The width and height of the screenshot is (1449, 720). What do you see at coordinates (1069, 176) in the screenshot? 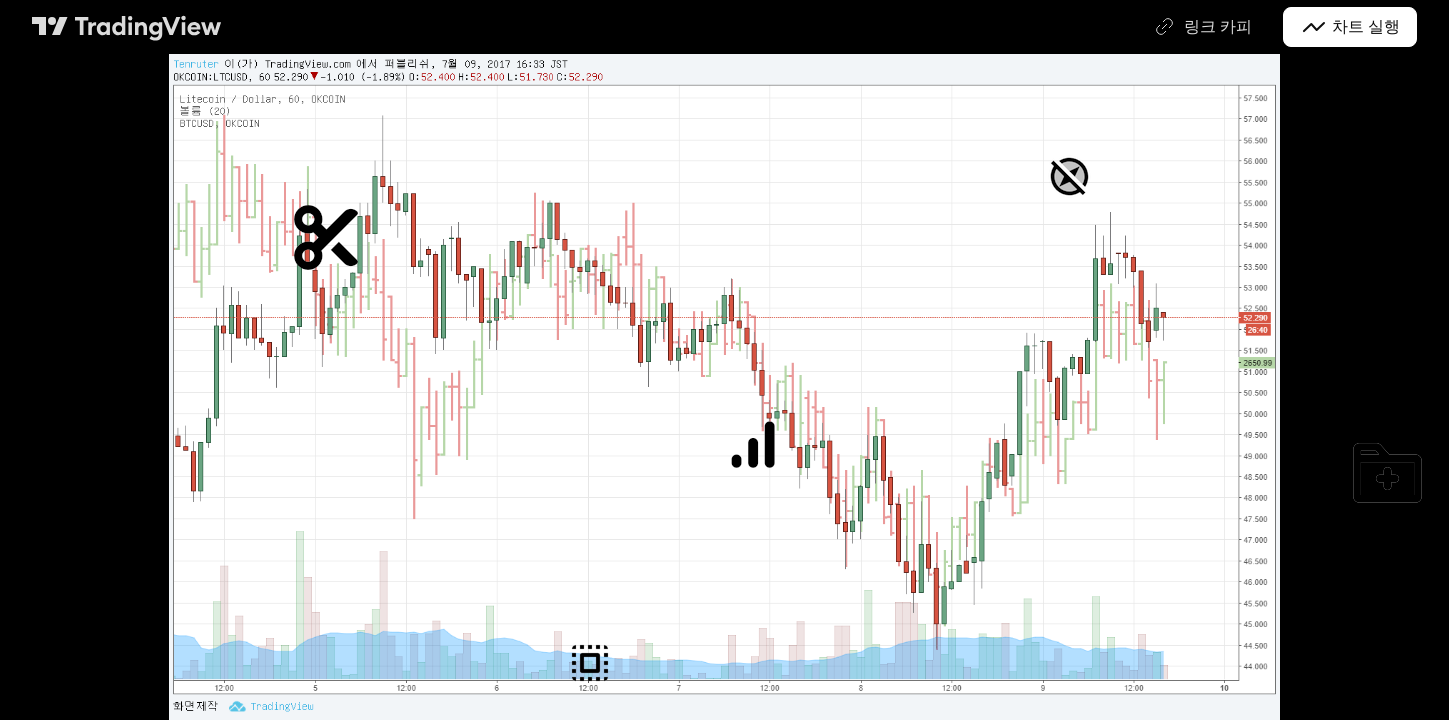
I see `disable compass or navigation mode` at bounding box center [1069, 176].